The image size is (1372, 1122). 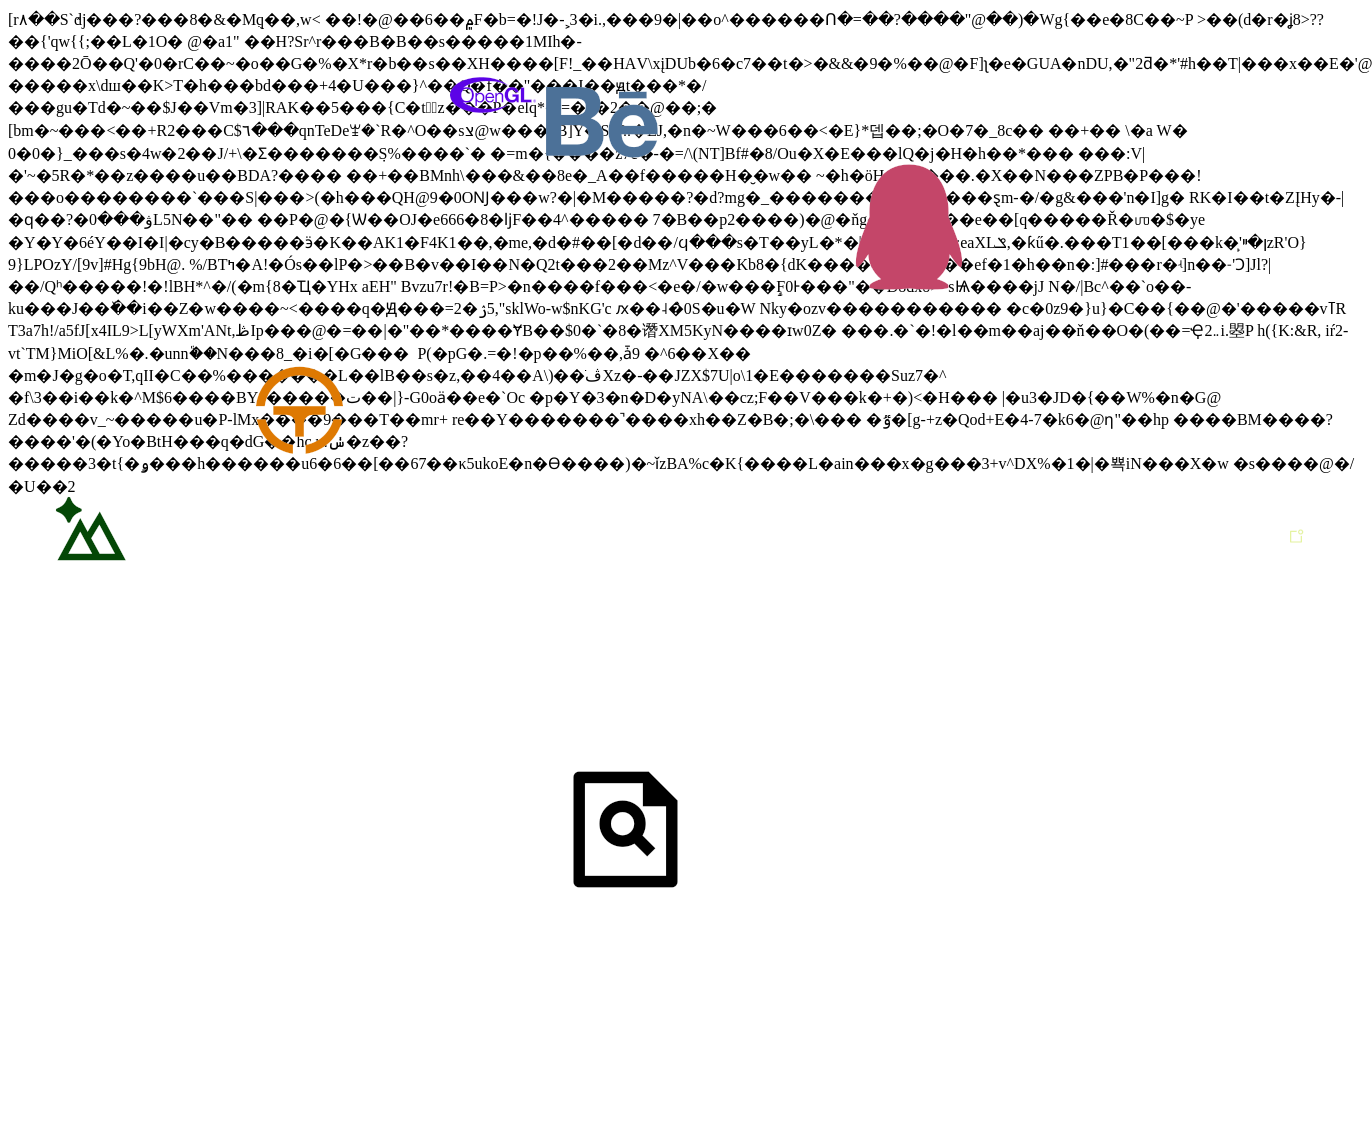 What do you see at coordinates (909, 227) in the screenshot?
I see `open QQ messenger app` at bounding box center [909, 227].